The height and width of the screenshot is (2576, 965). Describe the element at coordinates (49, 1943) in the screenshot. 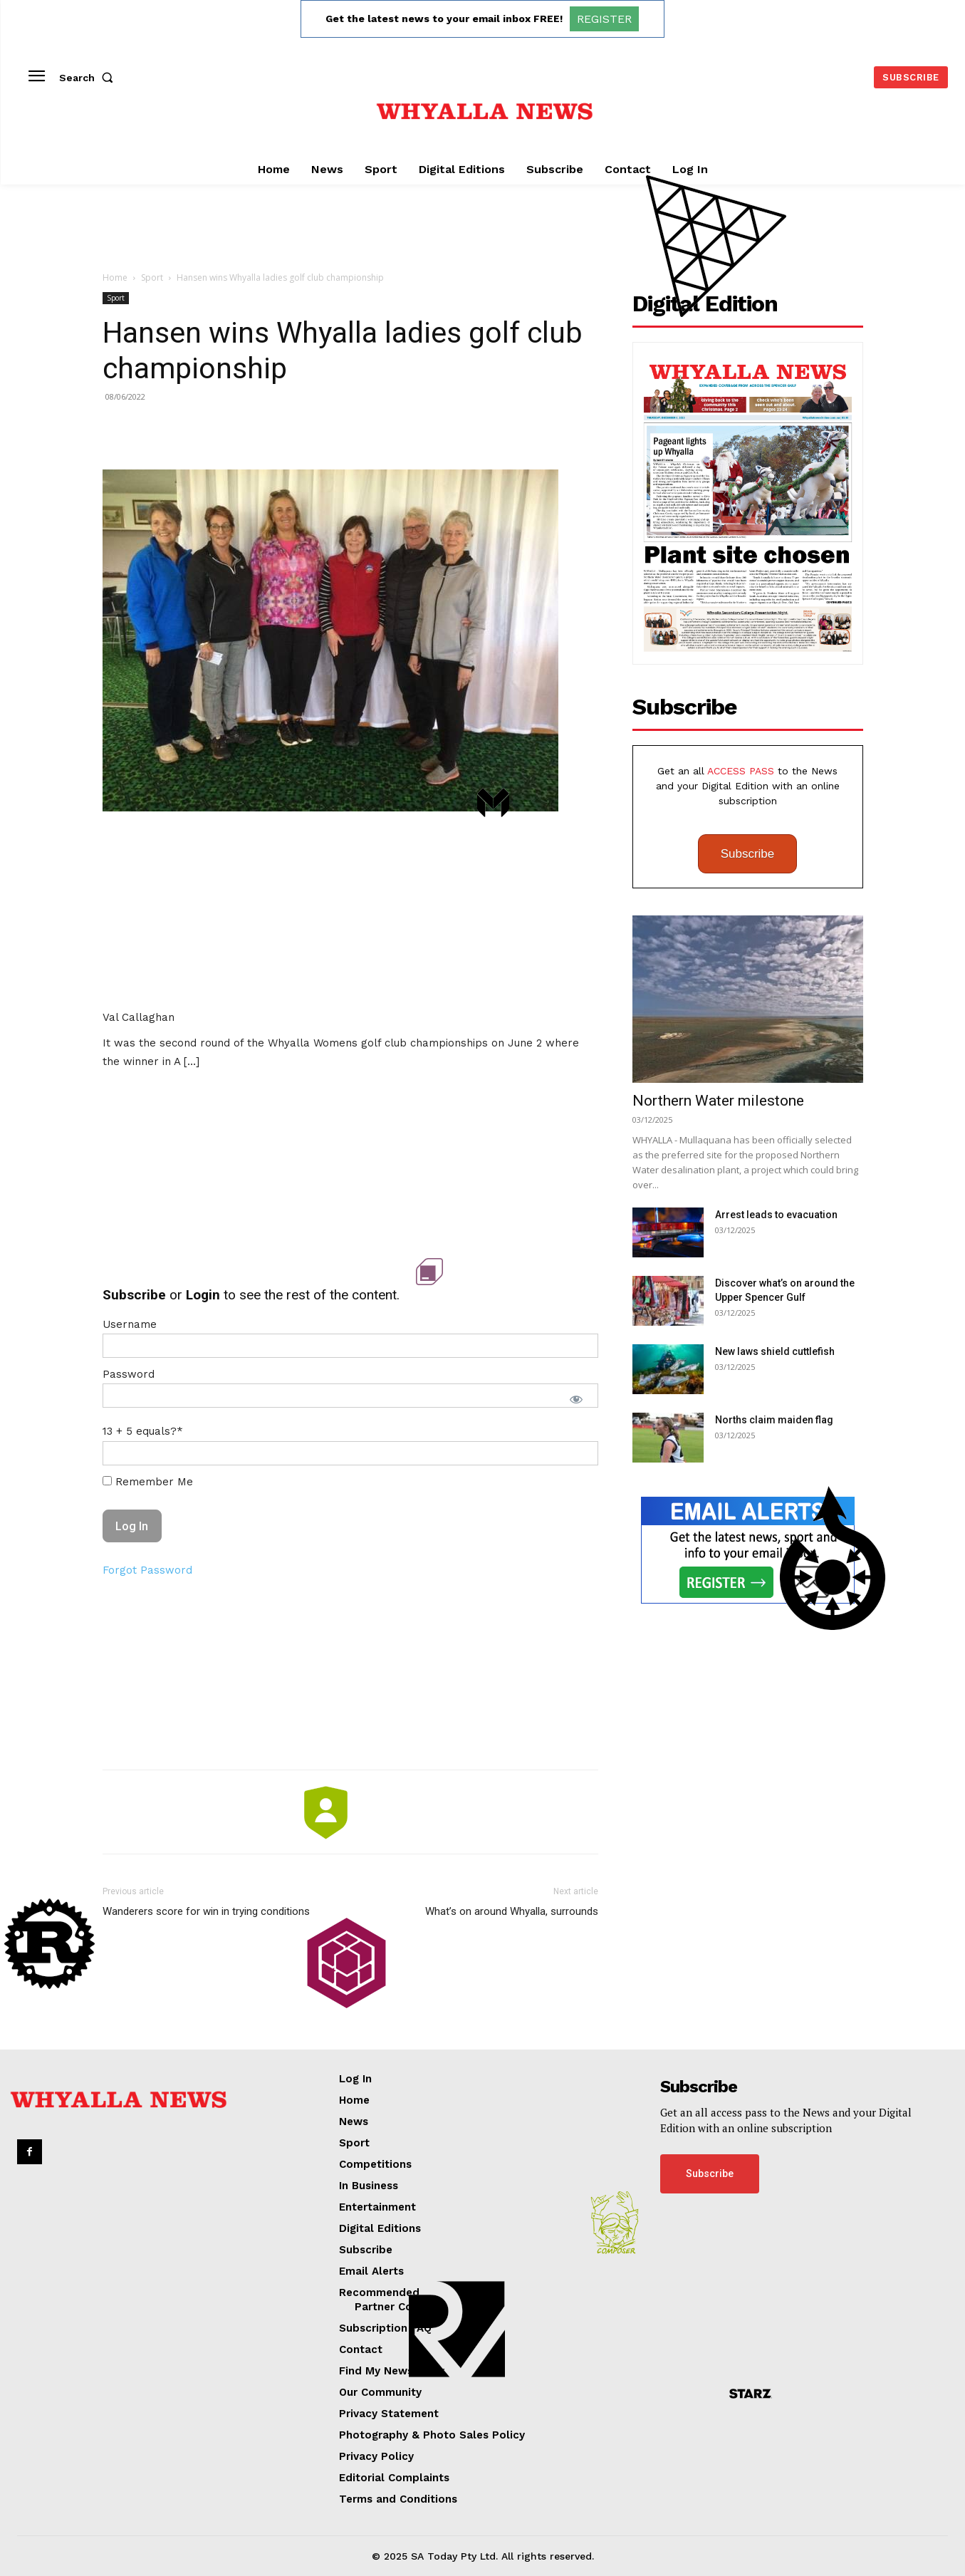

I see `rust programming language logo` at that location.